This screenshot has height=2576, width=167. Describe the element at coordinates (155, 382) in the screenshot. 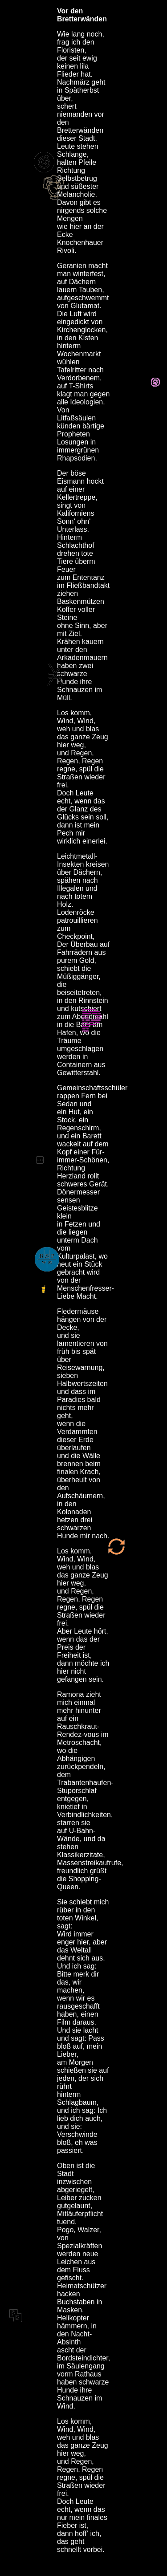

I see `visit Furry Network social platform` at that location.